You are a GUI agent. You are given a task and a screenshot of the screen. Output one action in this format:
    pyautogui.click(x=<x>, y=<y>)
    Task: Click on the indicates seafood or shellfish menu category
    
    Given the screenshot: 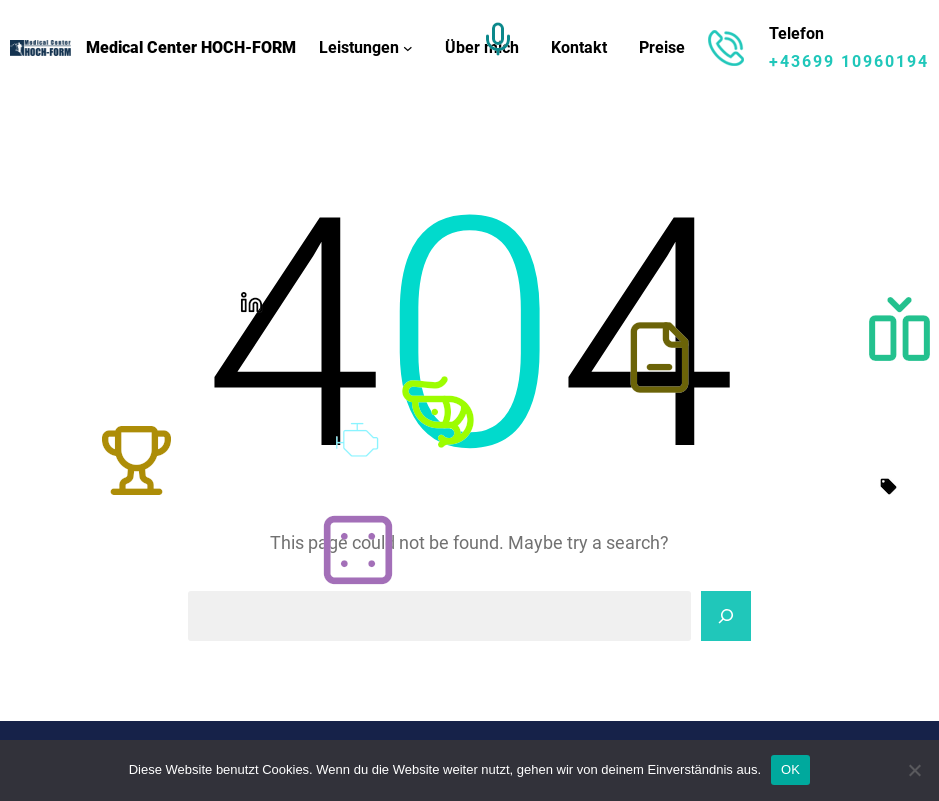 What is the action you would take?
    pyautogui.click(x=438, y=412)
    